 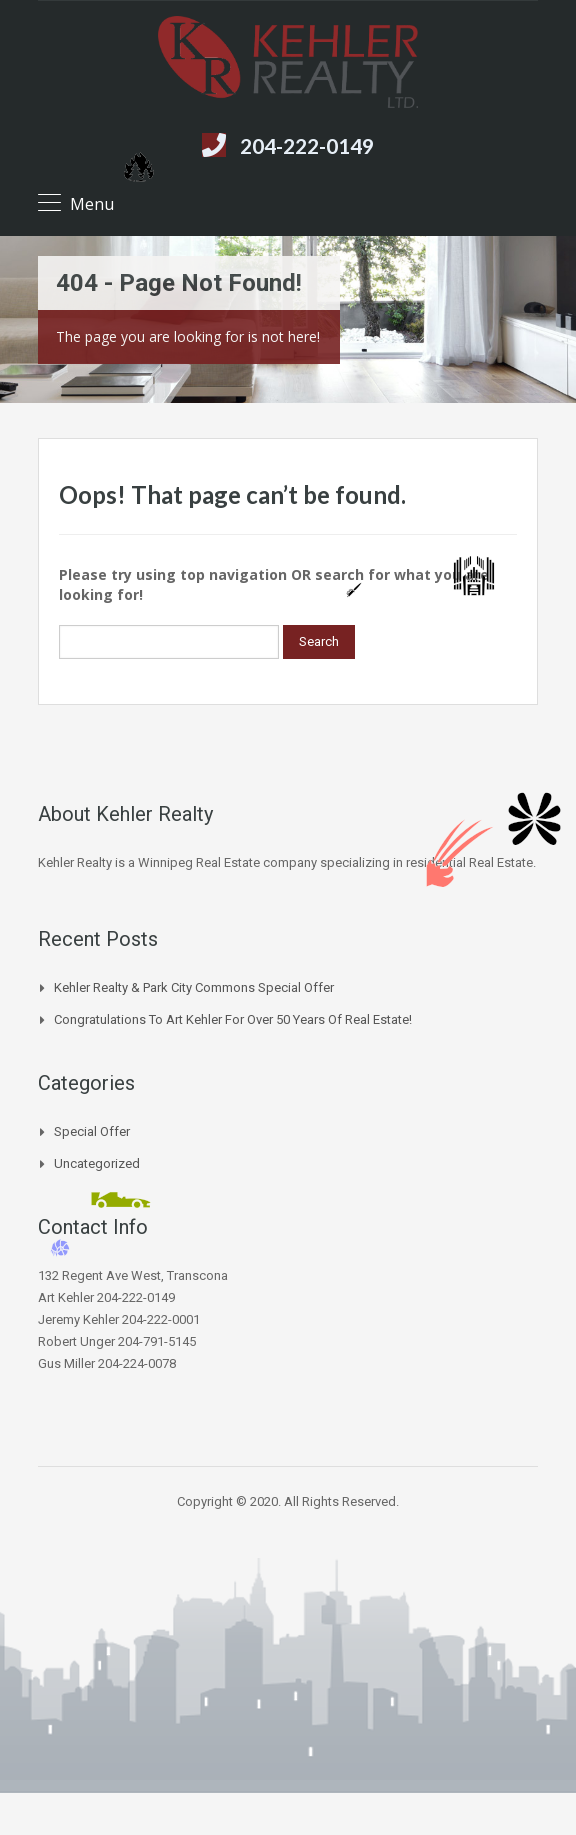 What do you see at coordinates (121, 1200) in the screenshot?
I see `access formula 1 racing game or content` at bounding box center [121, 1200].